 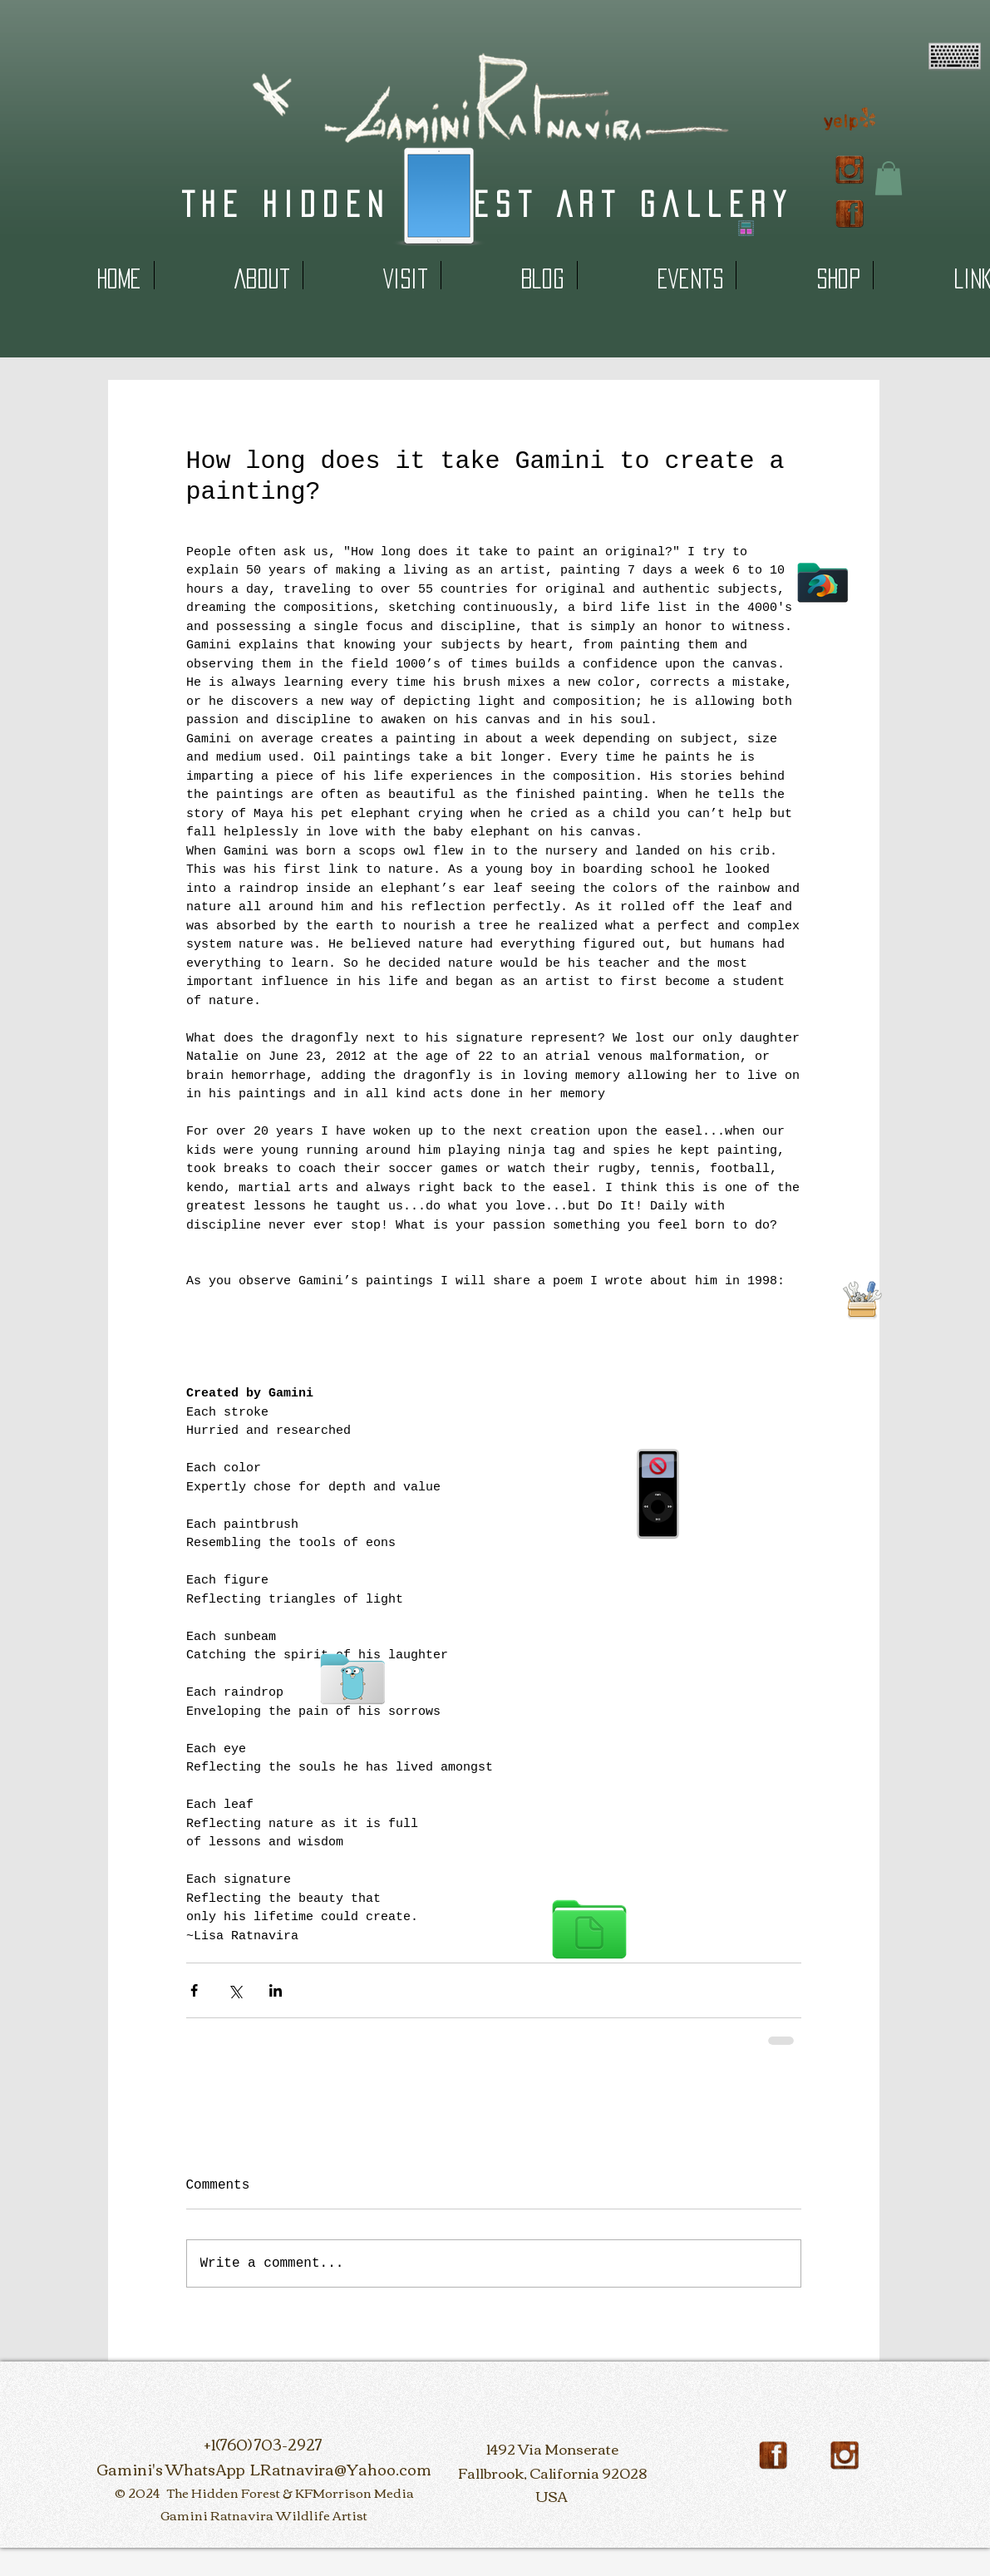 What do you see at coordinates (439, 196) in the screenshot?
I see `iPad Pro device connected via wifi` at bounding box center [439, 196].